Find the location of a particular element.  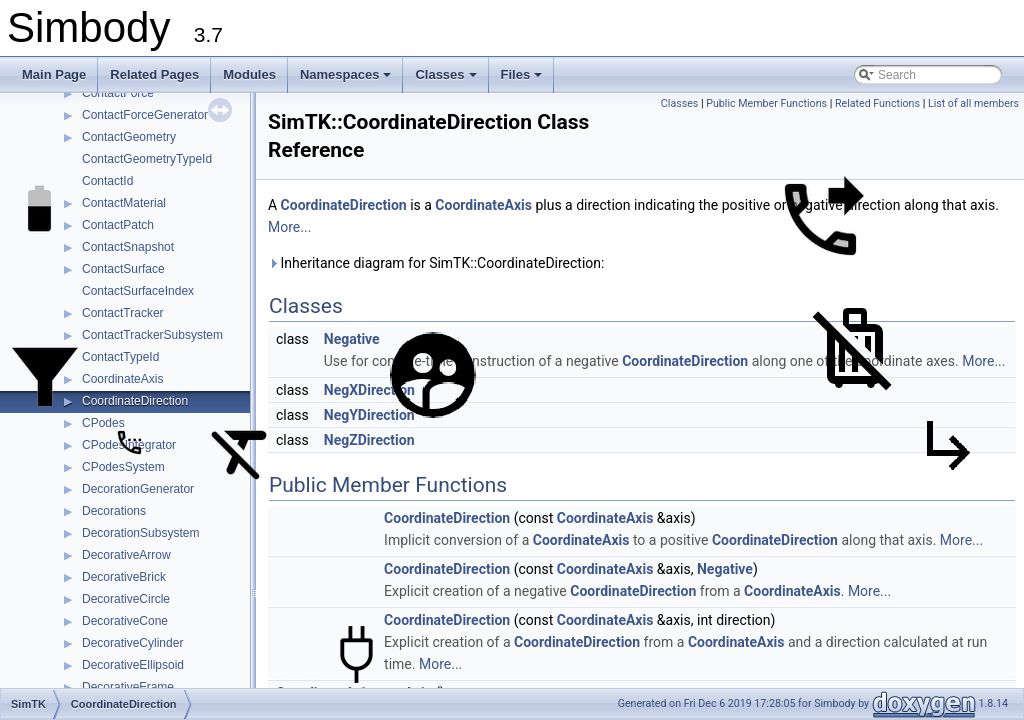

navigate to a subdirectory or nested folder is located at coordinates (950, 444).